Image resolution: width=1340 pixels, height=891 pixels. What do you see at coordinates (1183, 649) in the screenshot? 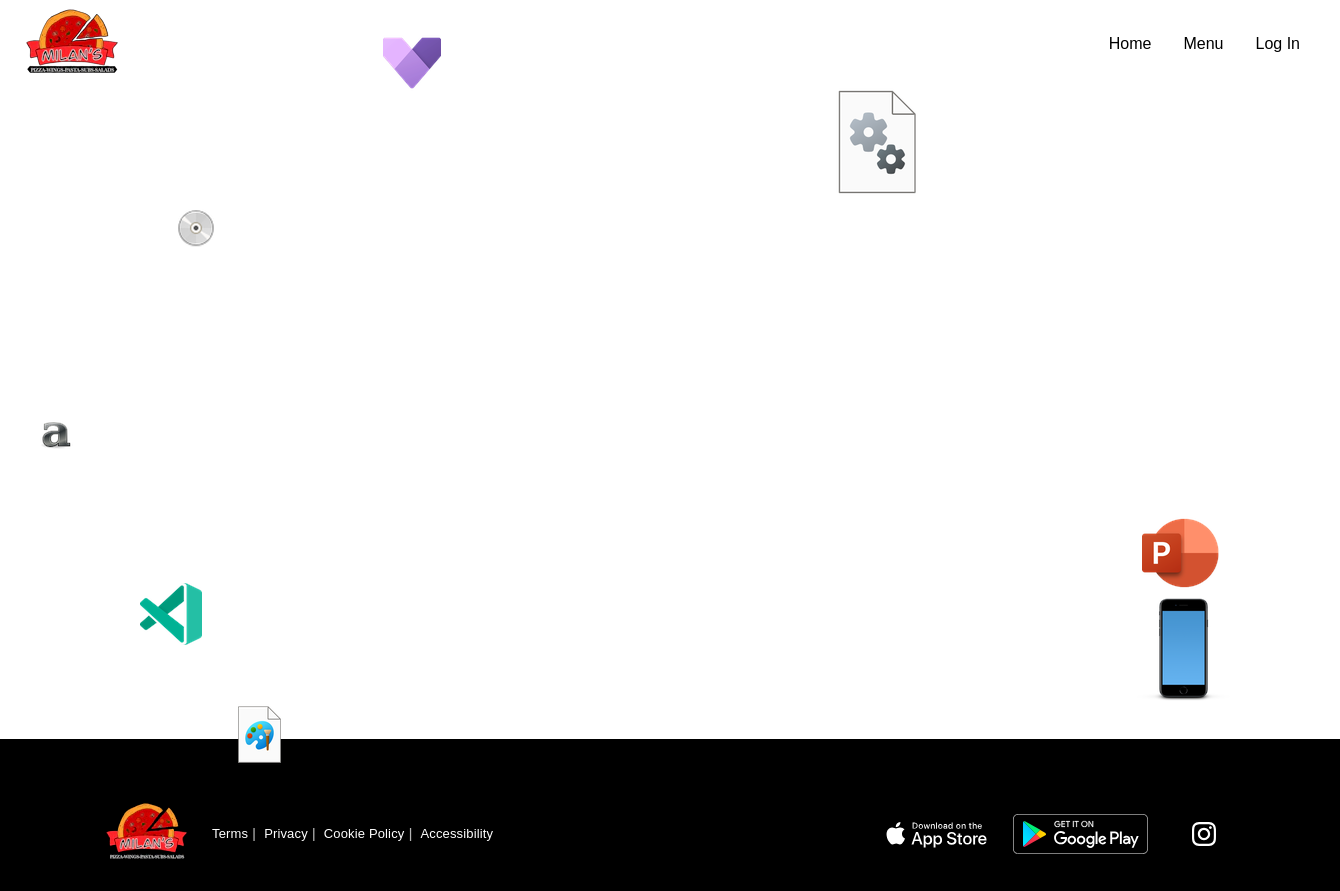
I see `iPhone SE device icon` at bounding box center [1183, 649].